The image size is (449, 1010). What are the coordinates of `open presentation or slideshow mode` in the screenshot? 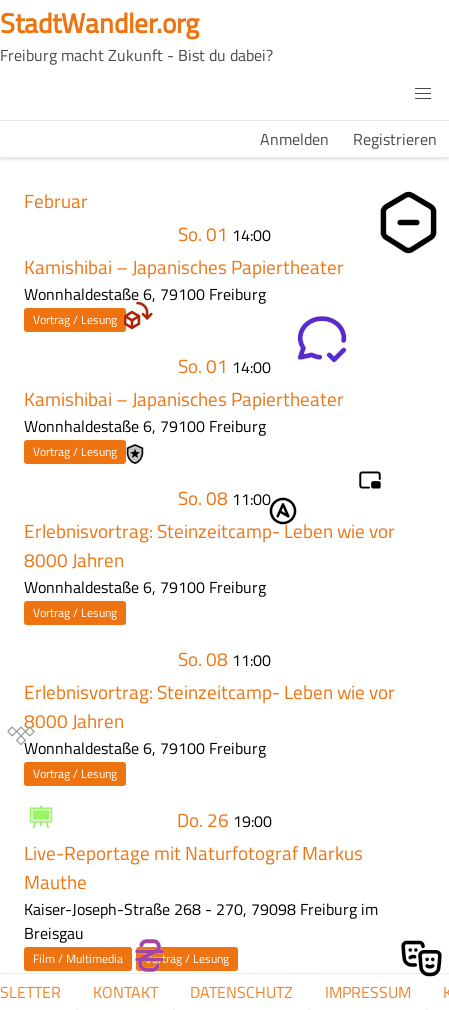 It's located at (41, 817).